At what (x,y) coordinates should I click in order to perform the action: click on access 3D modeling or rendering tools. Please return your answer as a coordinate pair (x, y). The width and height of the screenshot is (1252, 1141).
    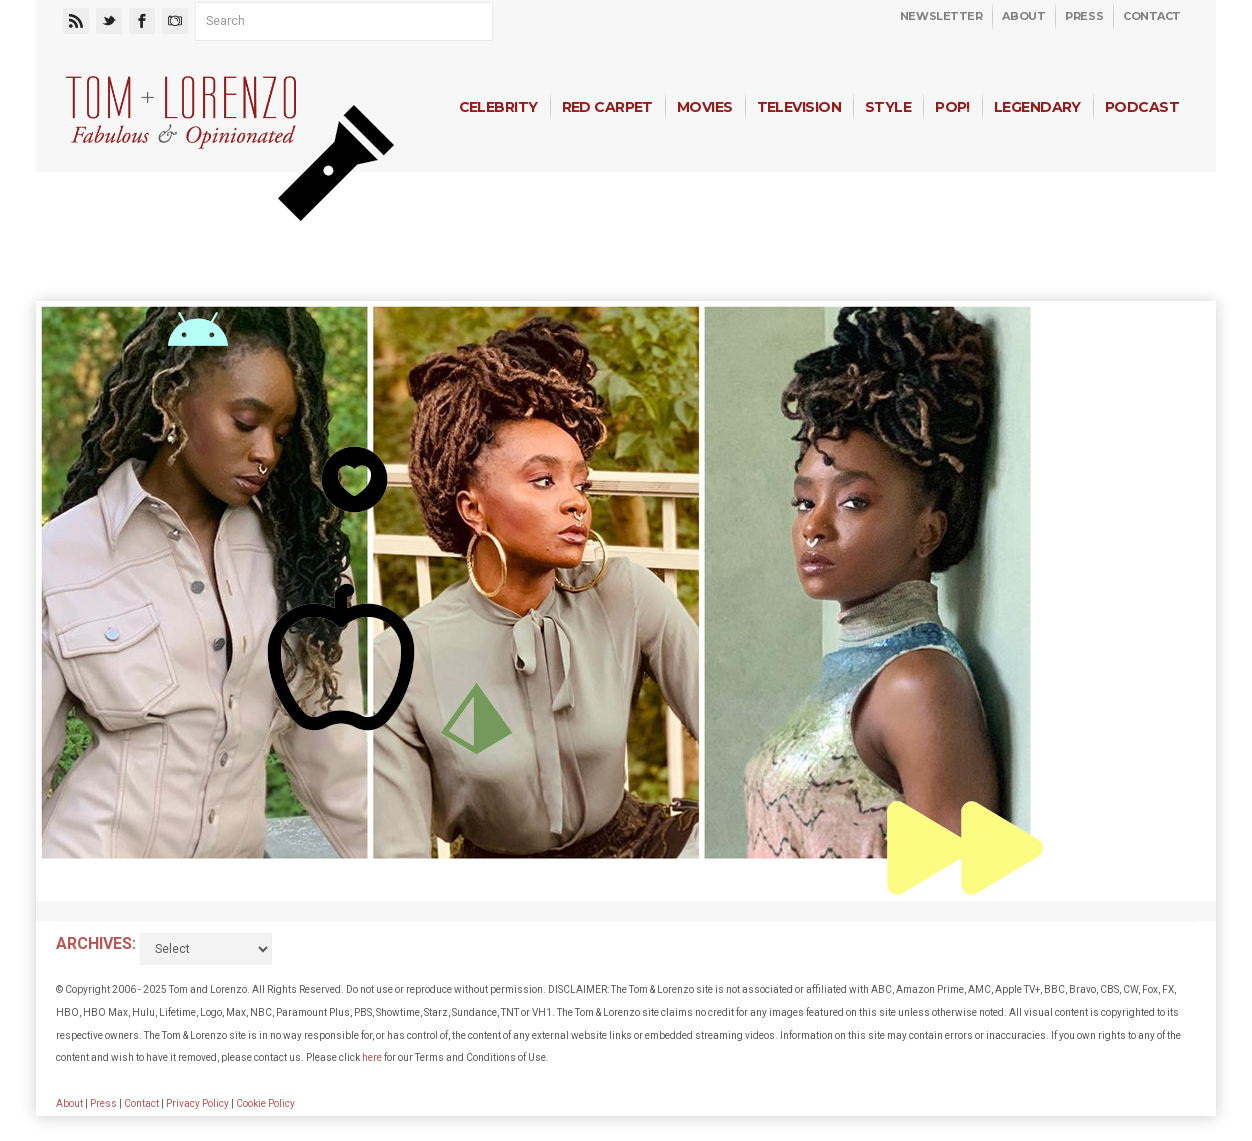
    Looking at the image, I should click on (476, 718).